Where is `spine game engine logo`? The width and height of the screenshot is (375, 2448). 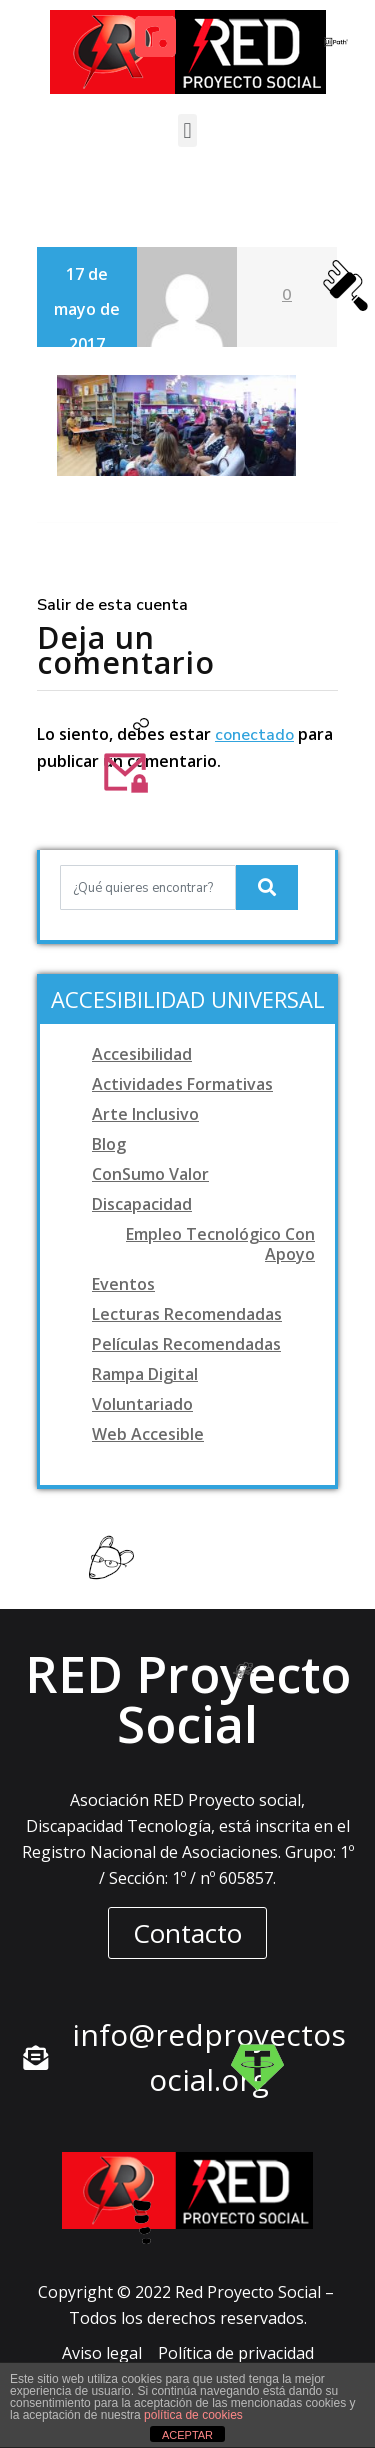 spine game engine logo is located at coordinates (142, 2222).